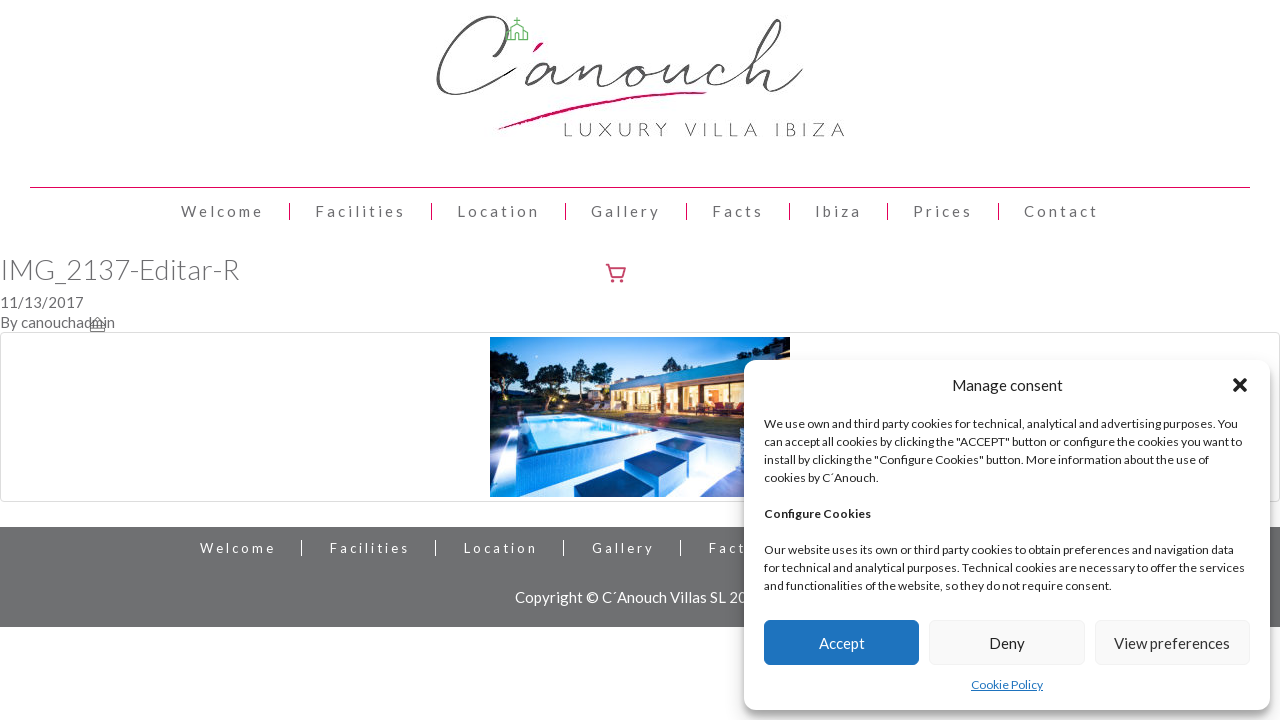 This screenshot has width=1280, height=720. What do you see at coordinates (517, 30) in the screenshot?
I see `indicates a nearby church or place of worship` at bounding box center [517, 30].